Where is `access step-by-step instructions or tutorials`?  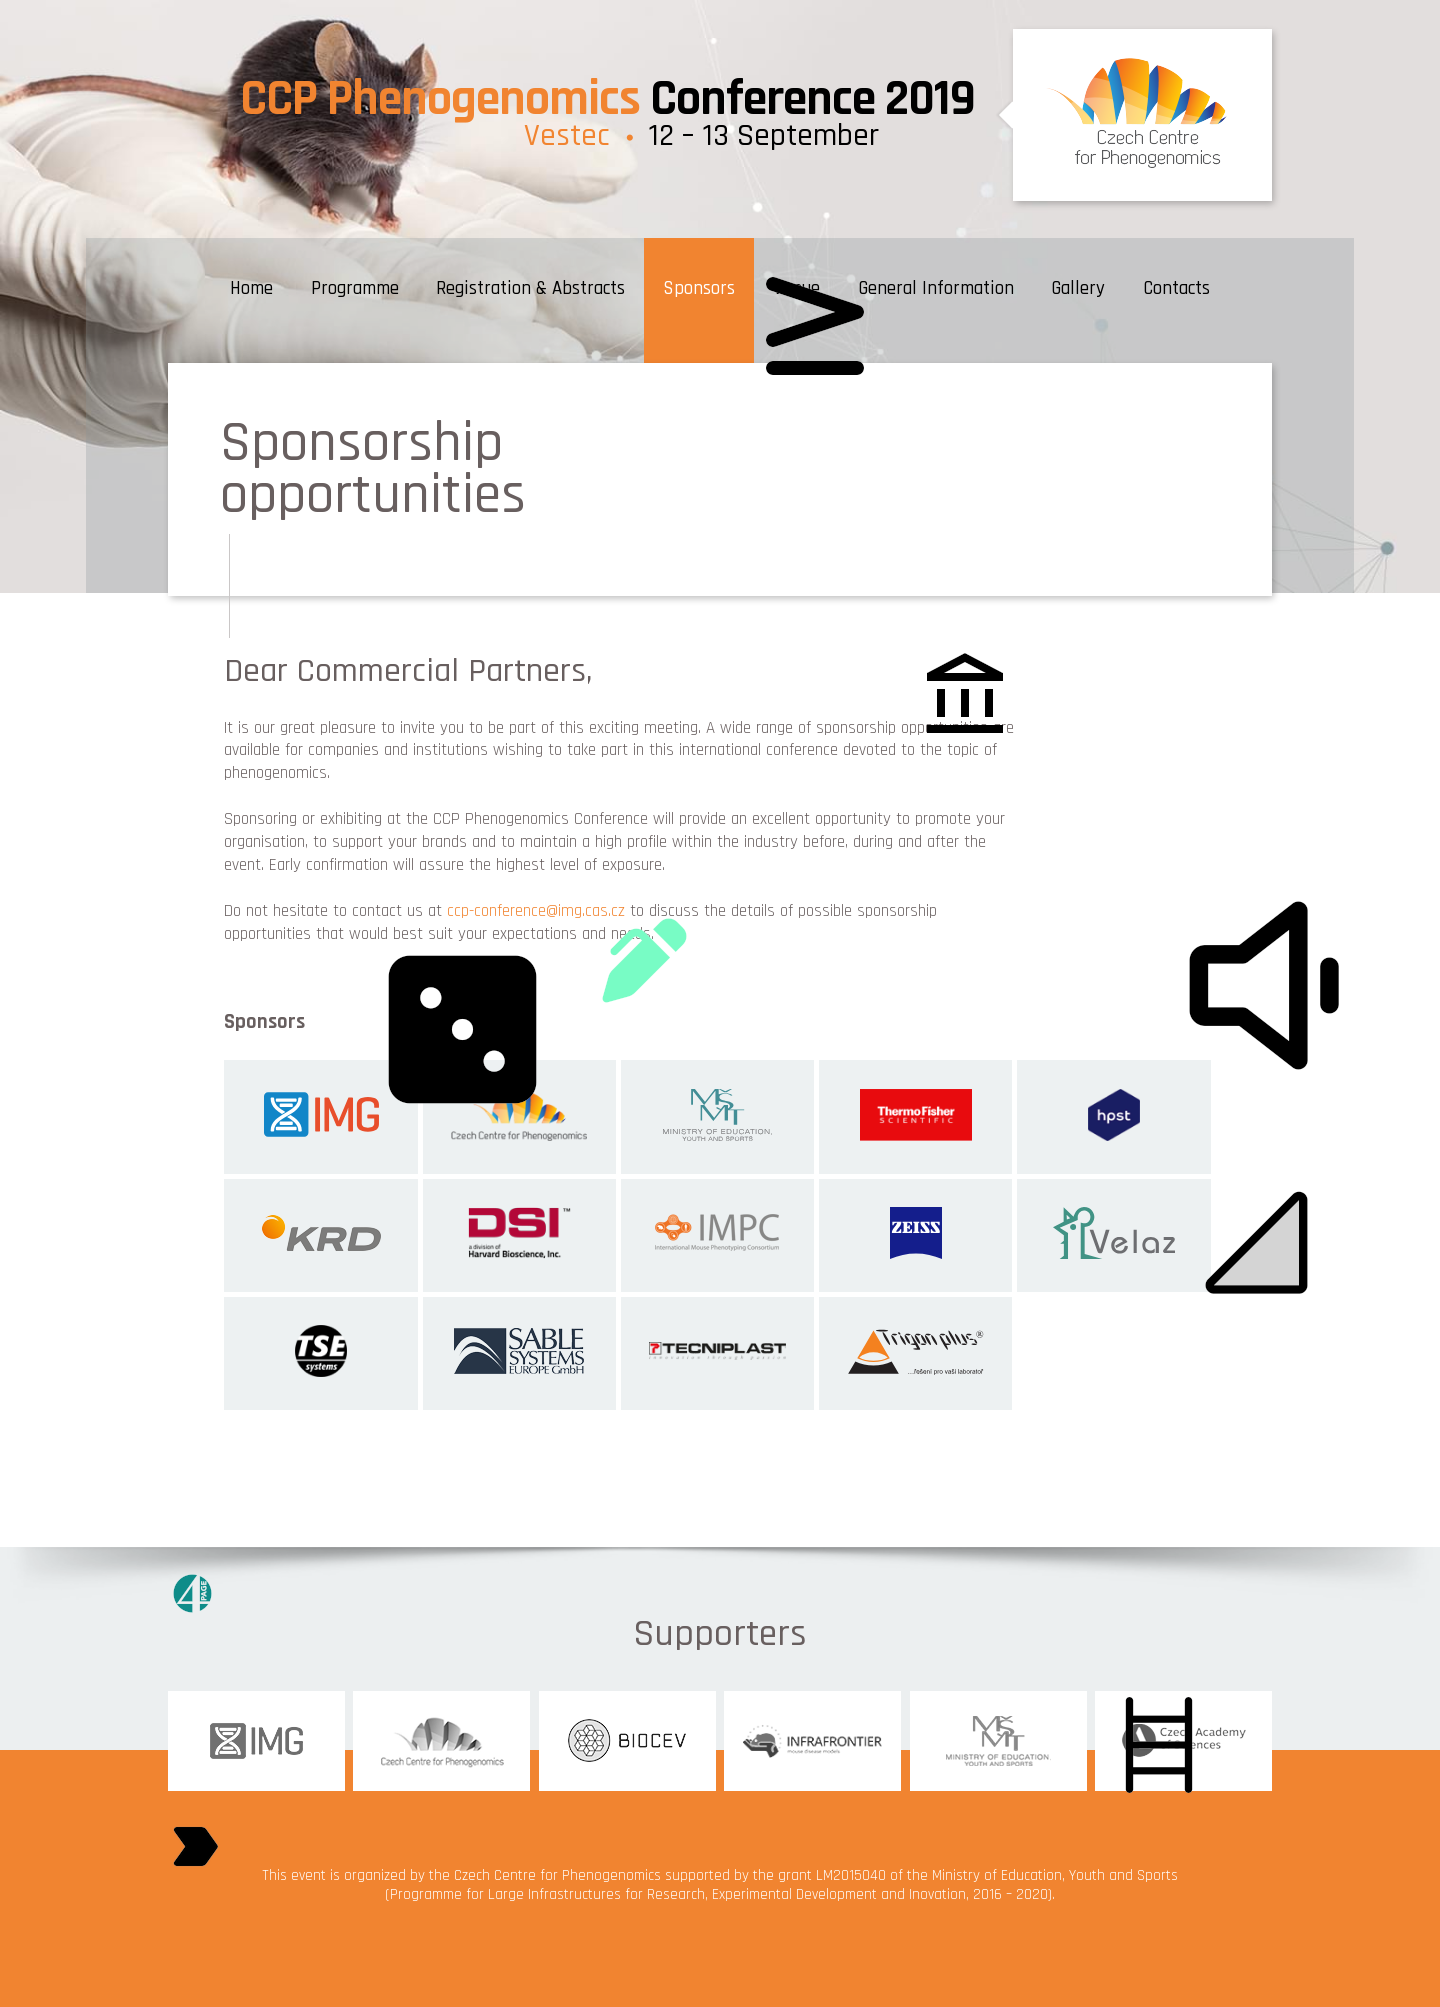 access step-by-step instructions or tutorials is located at coordinates (1159, 1745).